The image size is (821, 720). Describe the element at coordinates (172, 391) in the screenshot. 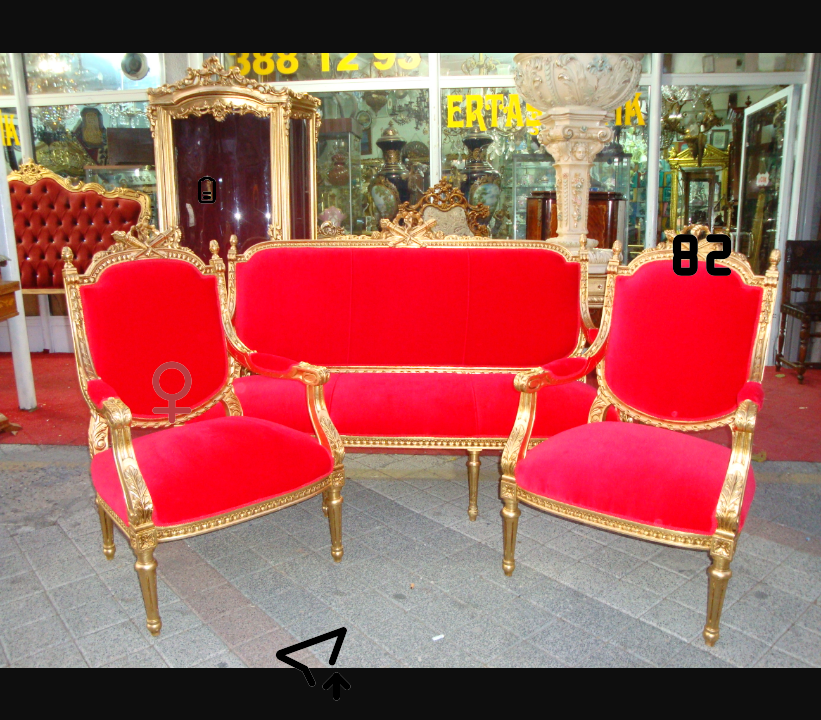

I see `select femme gender identity` at that location.